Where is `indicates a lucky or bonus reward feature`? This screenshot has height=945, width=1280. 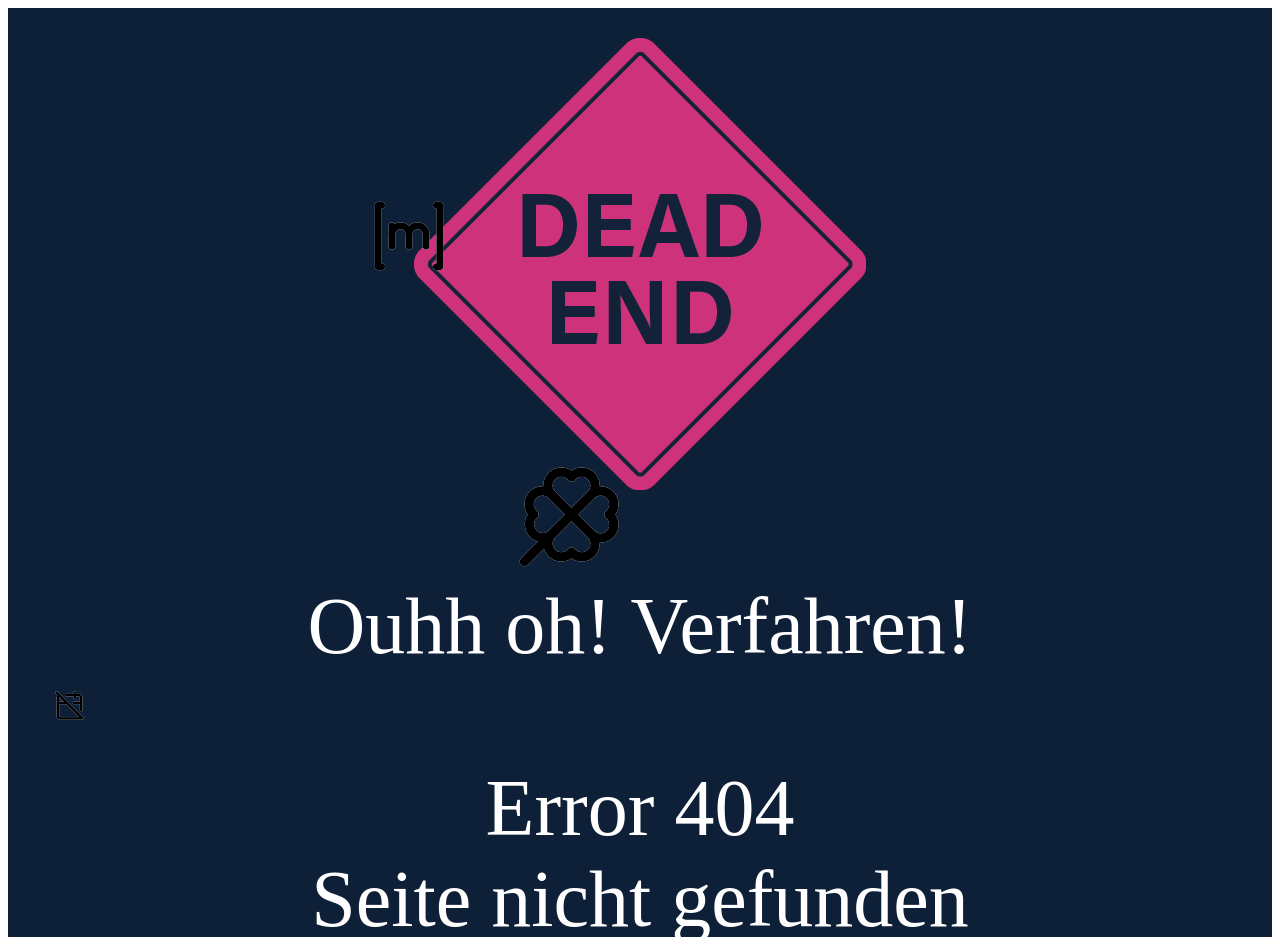 indicates a lucky or bonus reward feature is located at coordinates (571, 514).